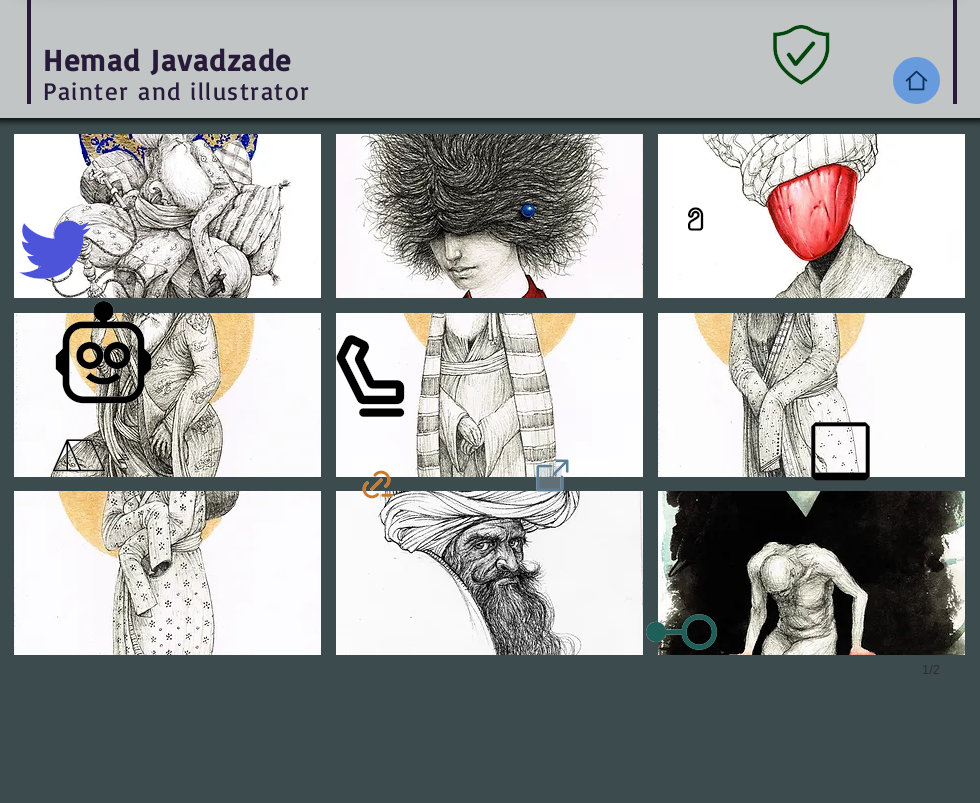  What do you see at coordinates (103, 355) in the screenshot?
I see `access AI or chatbot assistant features` at bounding box center [103, 355].